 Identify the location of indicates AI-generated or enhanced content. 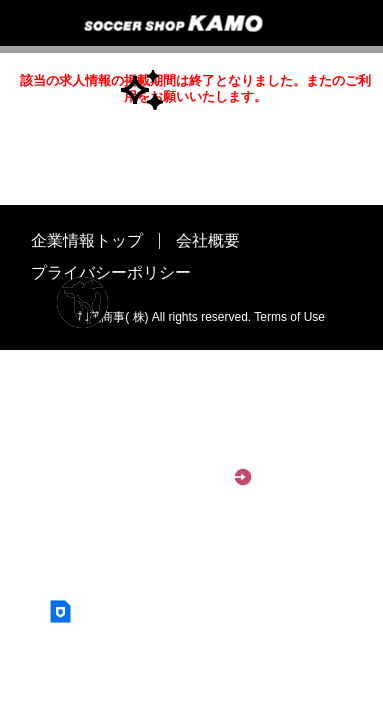
(143, 90).